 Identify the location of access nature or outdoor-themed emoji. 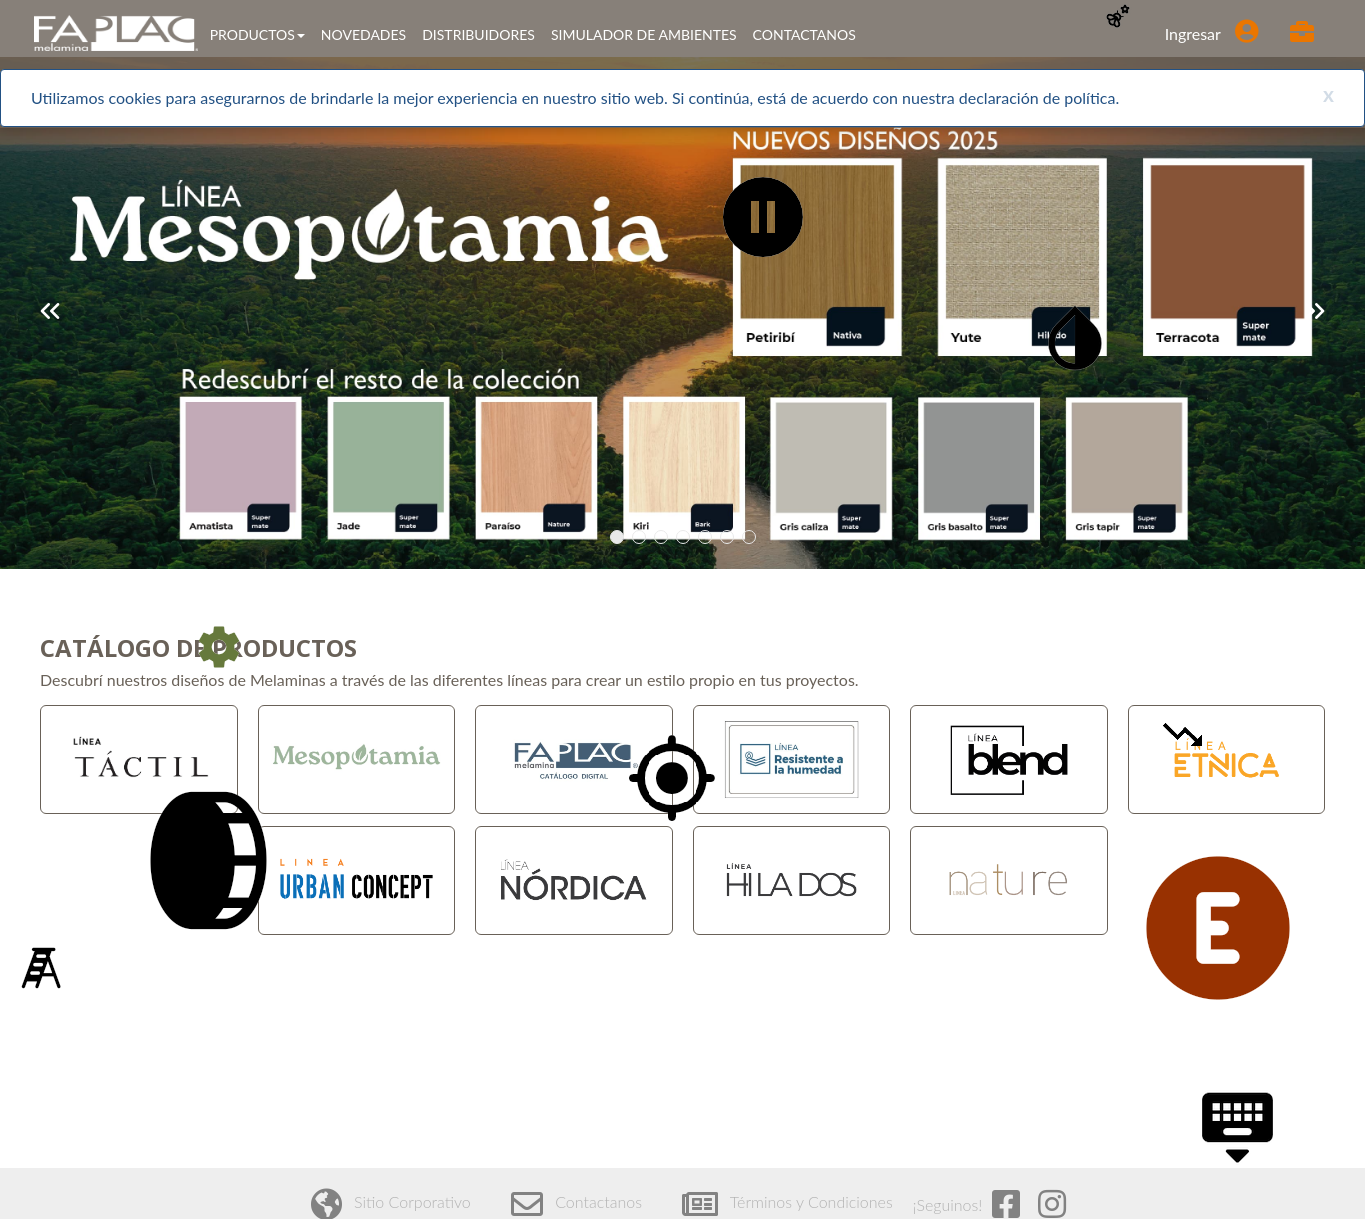
(1118, 16).